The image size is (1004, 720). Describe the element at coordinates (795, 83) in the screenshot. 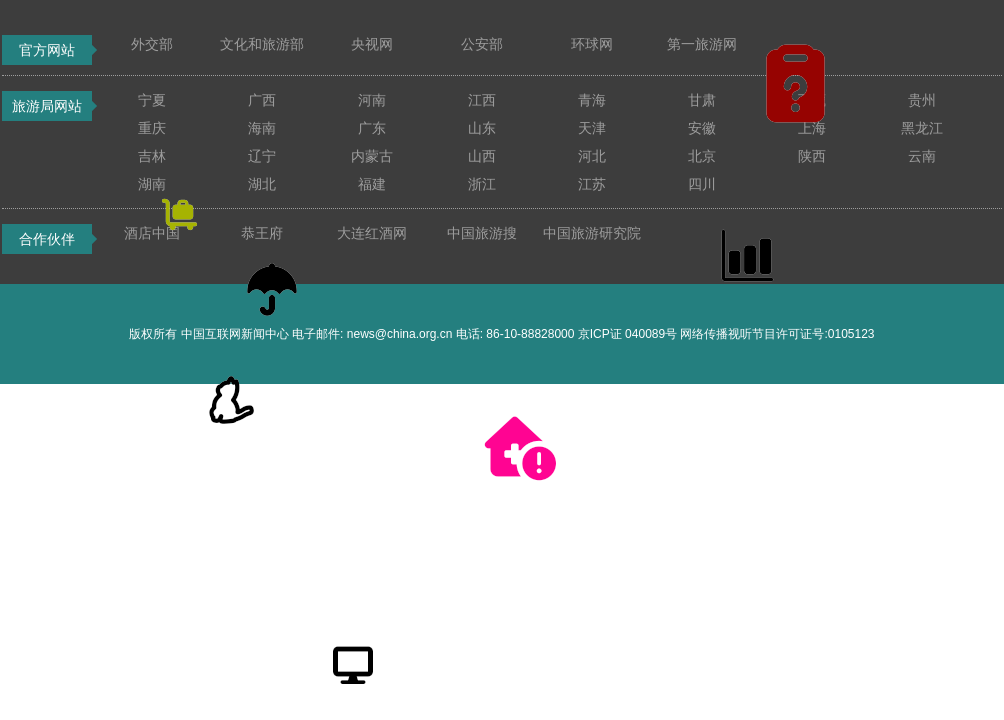

I see `view unanswered or pending form questions` at that location.